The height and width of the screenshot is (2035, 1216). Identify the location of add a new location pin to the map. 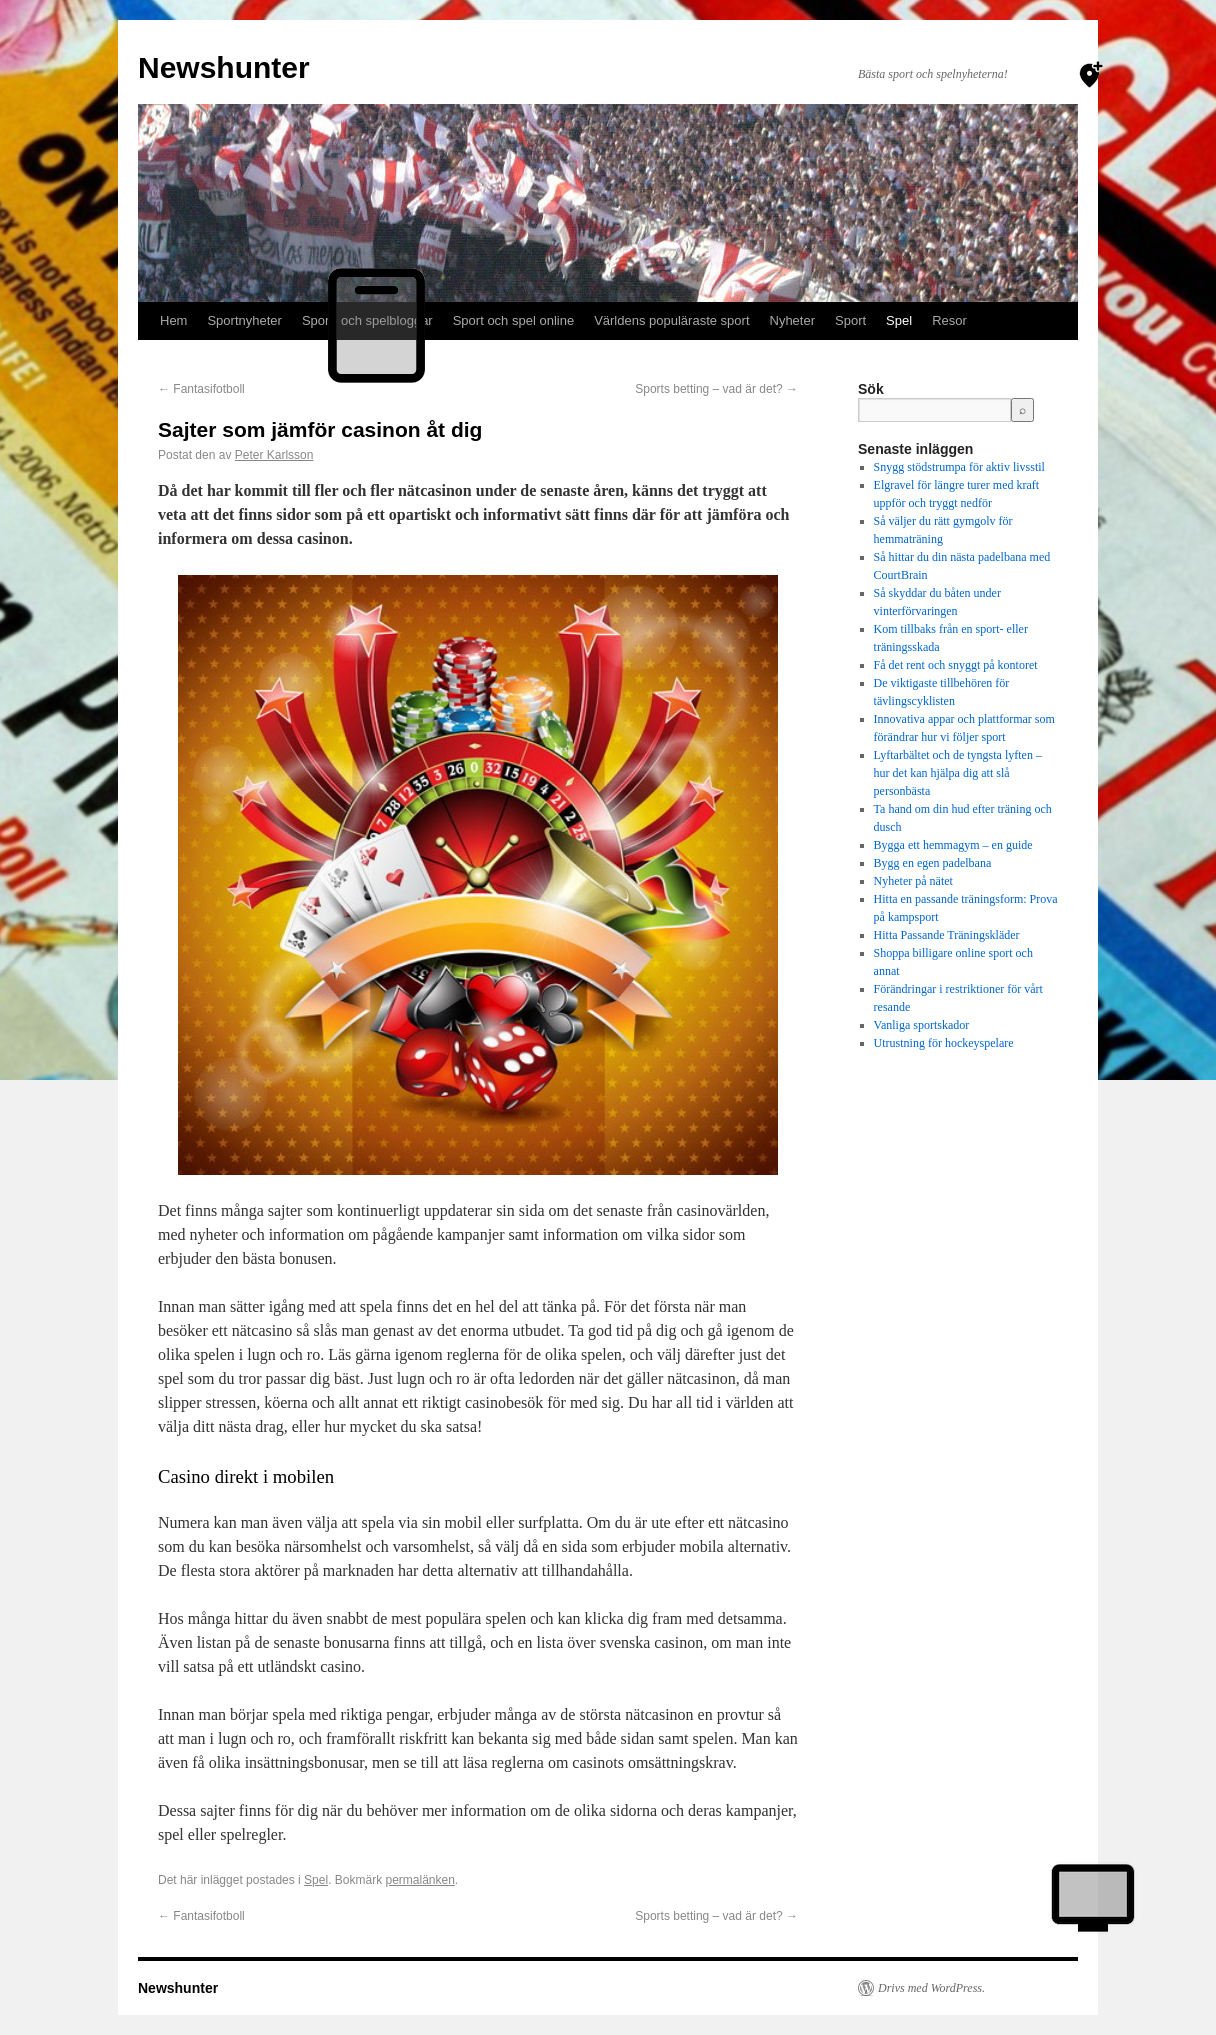
(1089, 74).